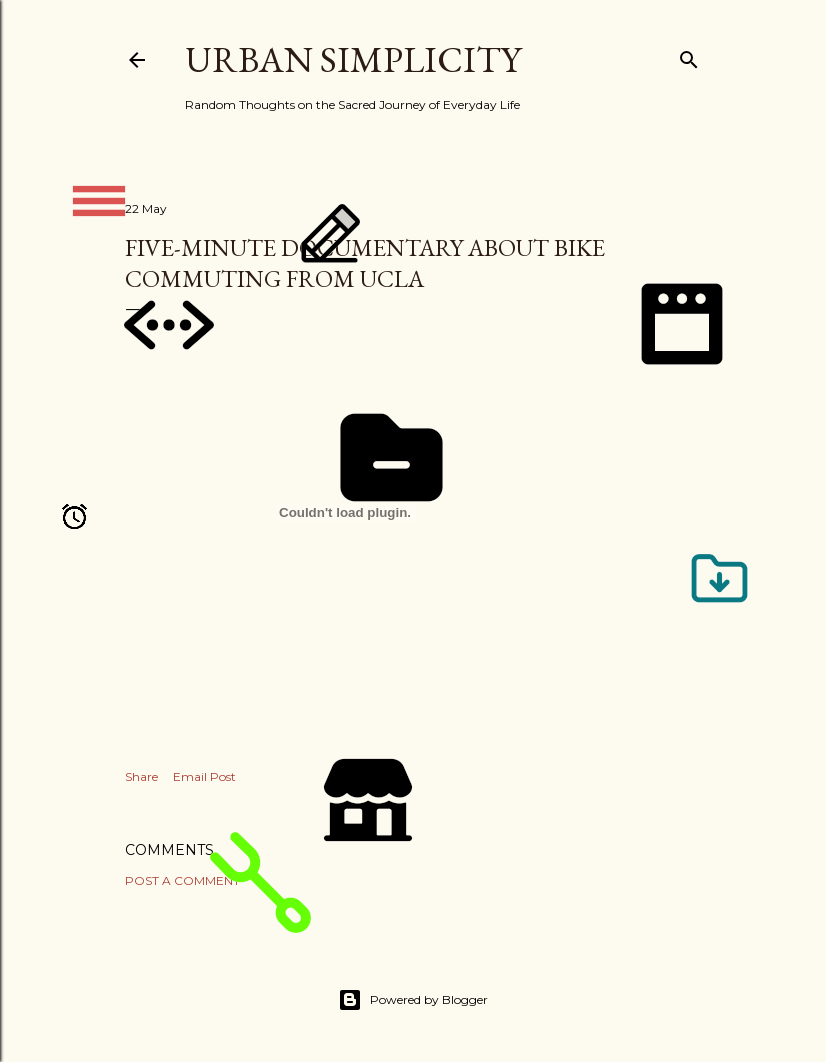 This screenshot has height=1062, width=826. Describe the element at coordinates (682, 324) in the screenshot. I see `access oven or cooking controls` at that location.